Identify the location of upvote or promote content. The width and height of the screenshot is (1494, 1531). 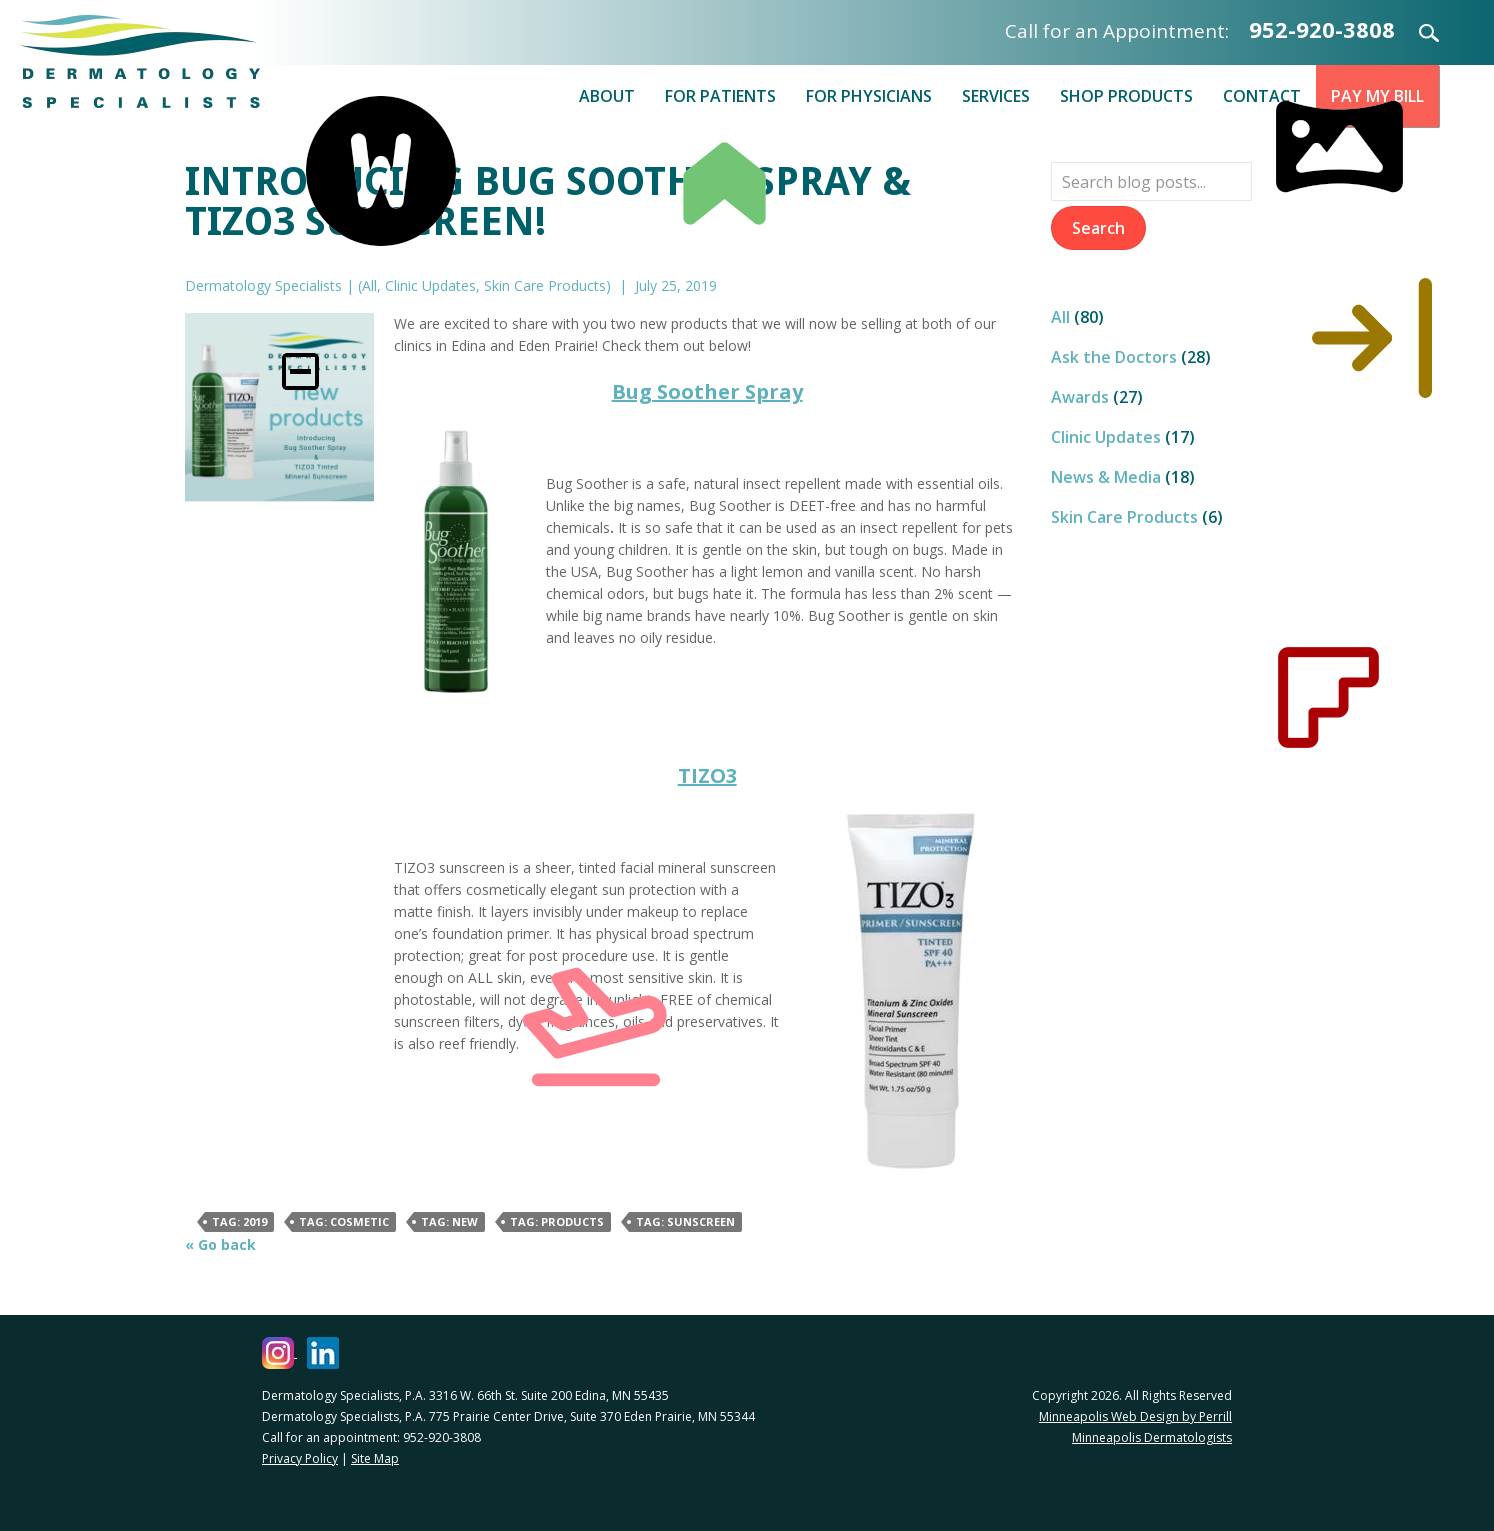
(724, 183).